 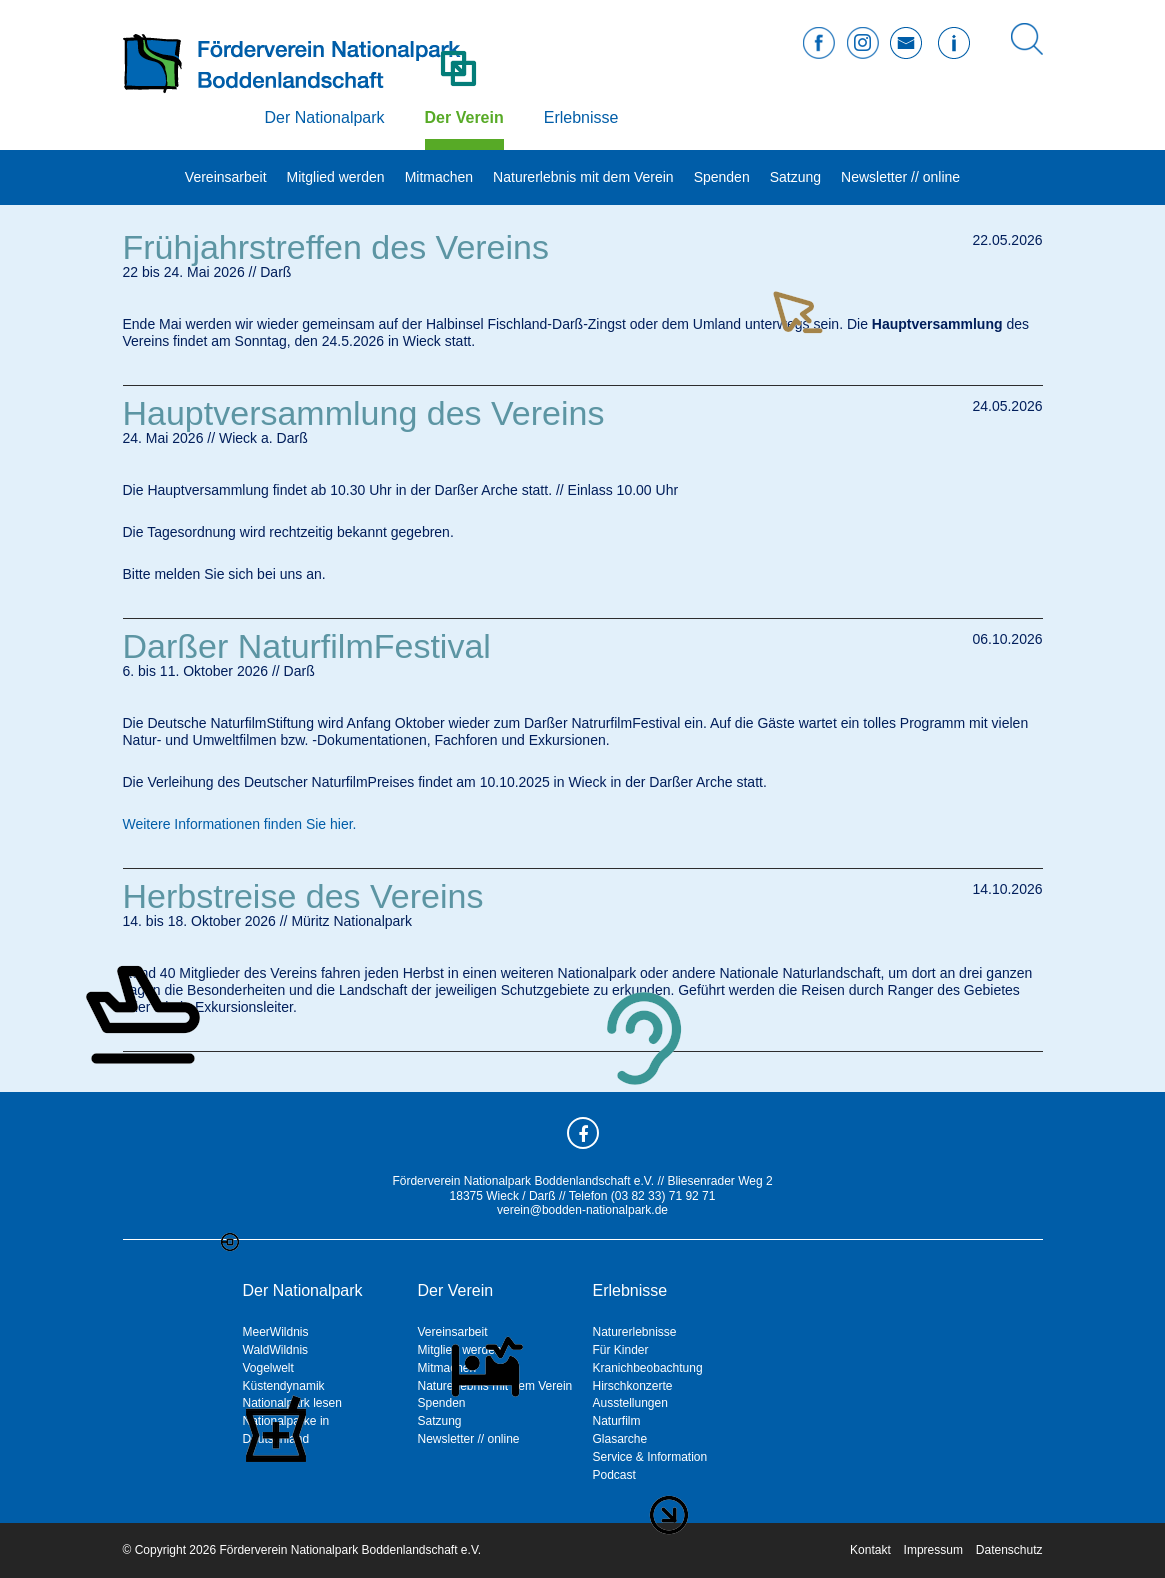 What do you see at coordinates (669, 1515) in the screenshot?
I see `navigate to the next section below` at bounding box center [669, 1515].